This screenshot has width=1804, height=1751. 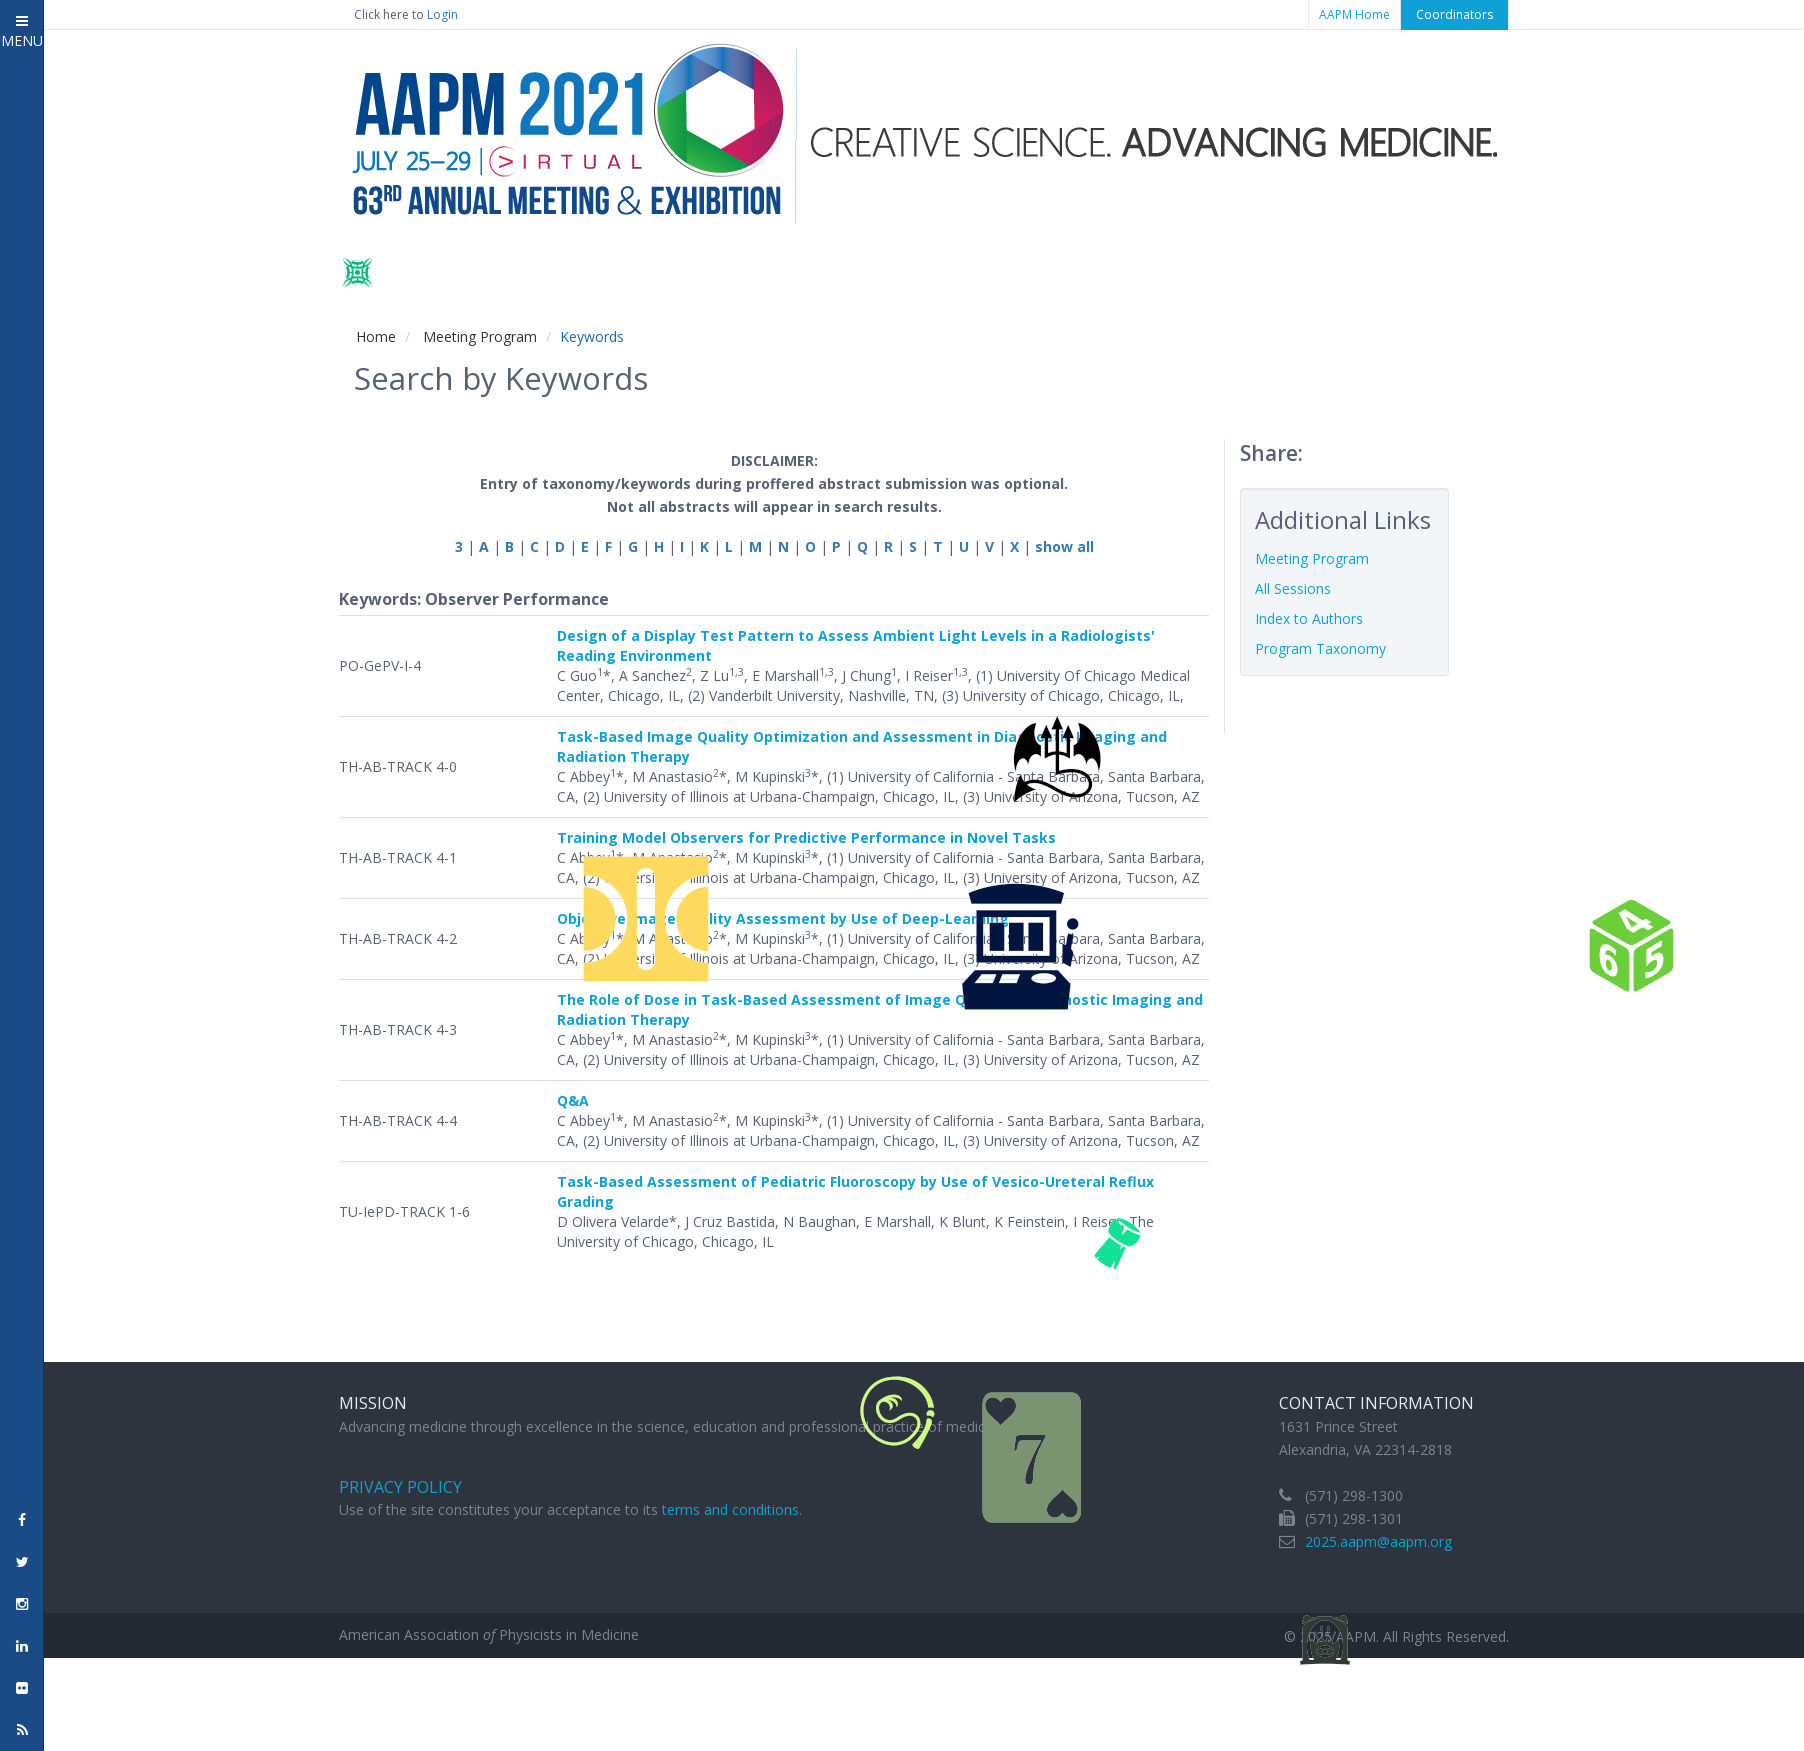 I want to click on abstract game logo or brand icon, so click(x=646, y=919).